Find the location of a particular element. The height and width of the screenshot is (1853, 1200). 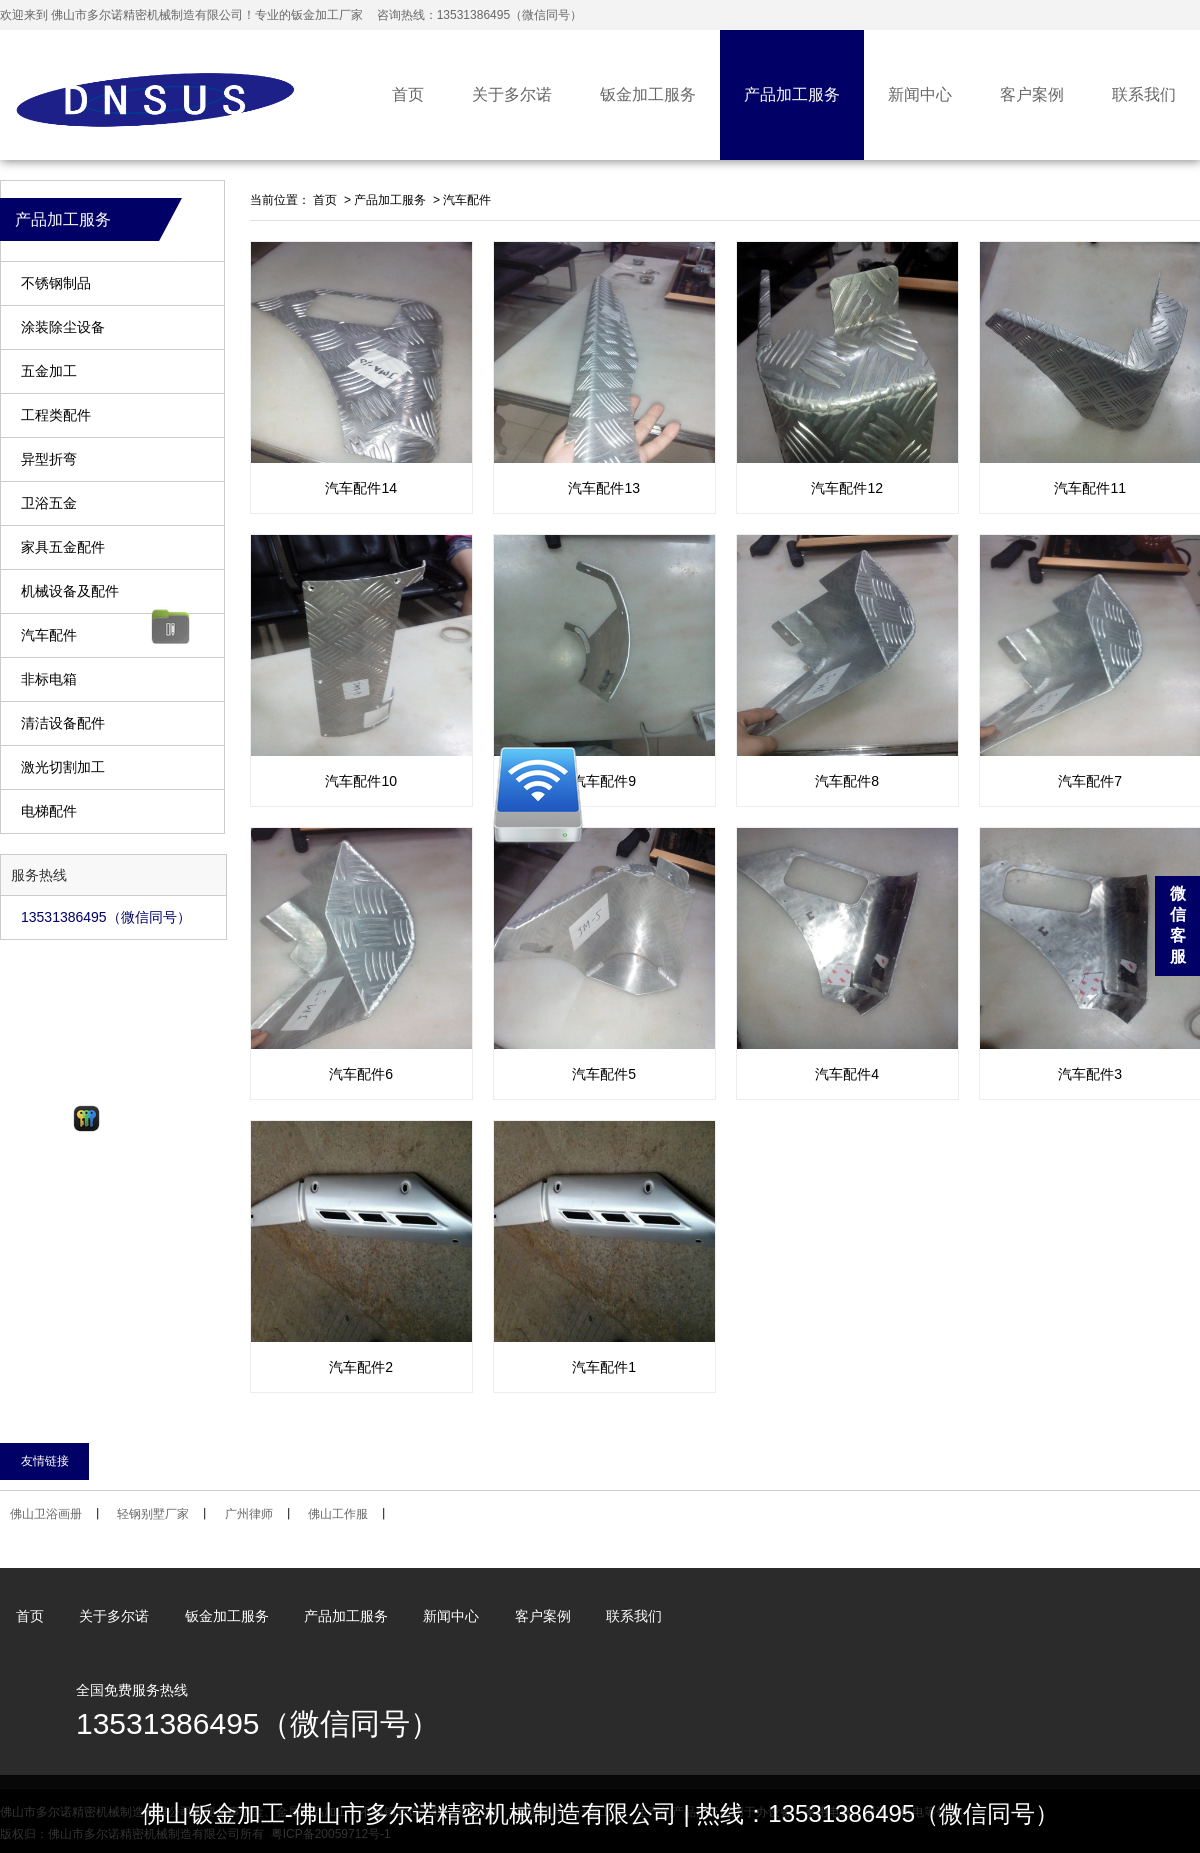

open templates folder is located at coordinates (170, 626).